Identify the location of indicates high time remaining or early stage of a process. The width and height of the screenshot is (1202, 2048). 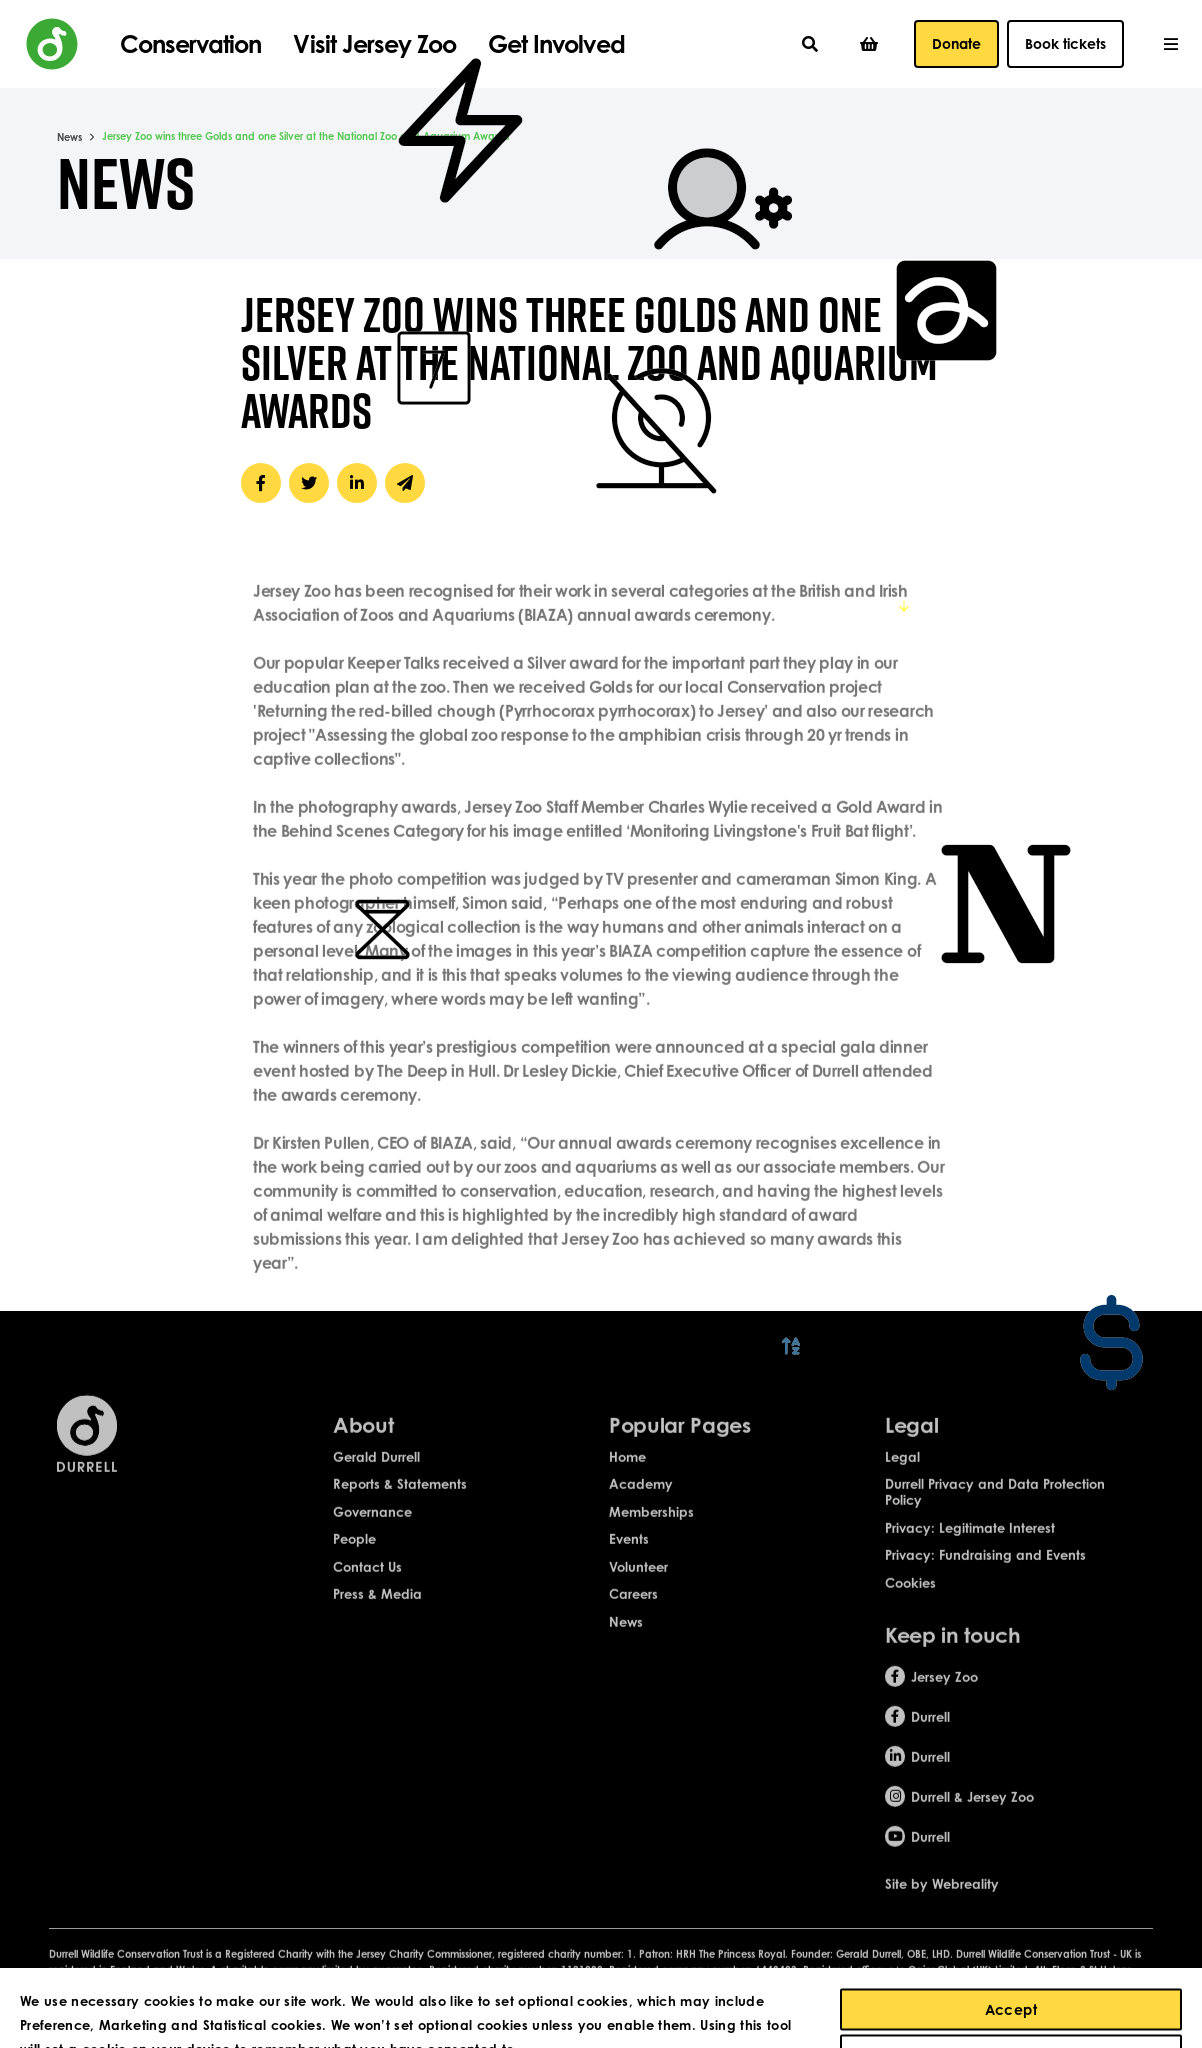
(382, 929).